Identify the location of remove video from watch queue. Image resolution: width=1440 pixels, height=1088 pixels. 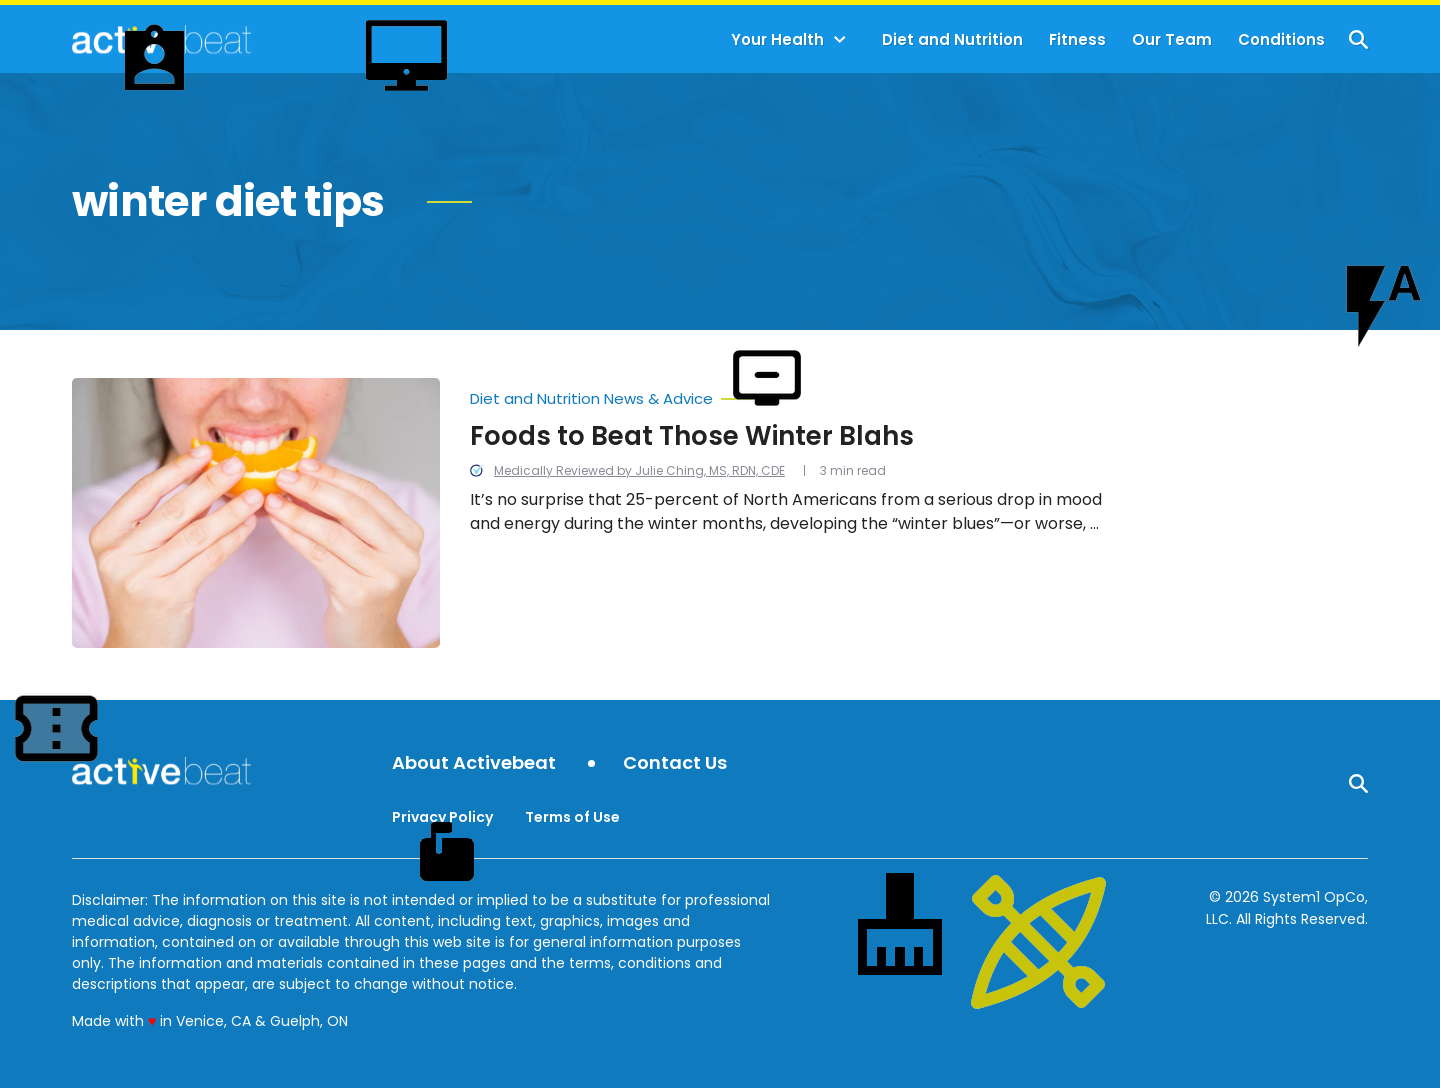
(767, 378).